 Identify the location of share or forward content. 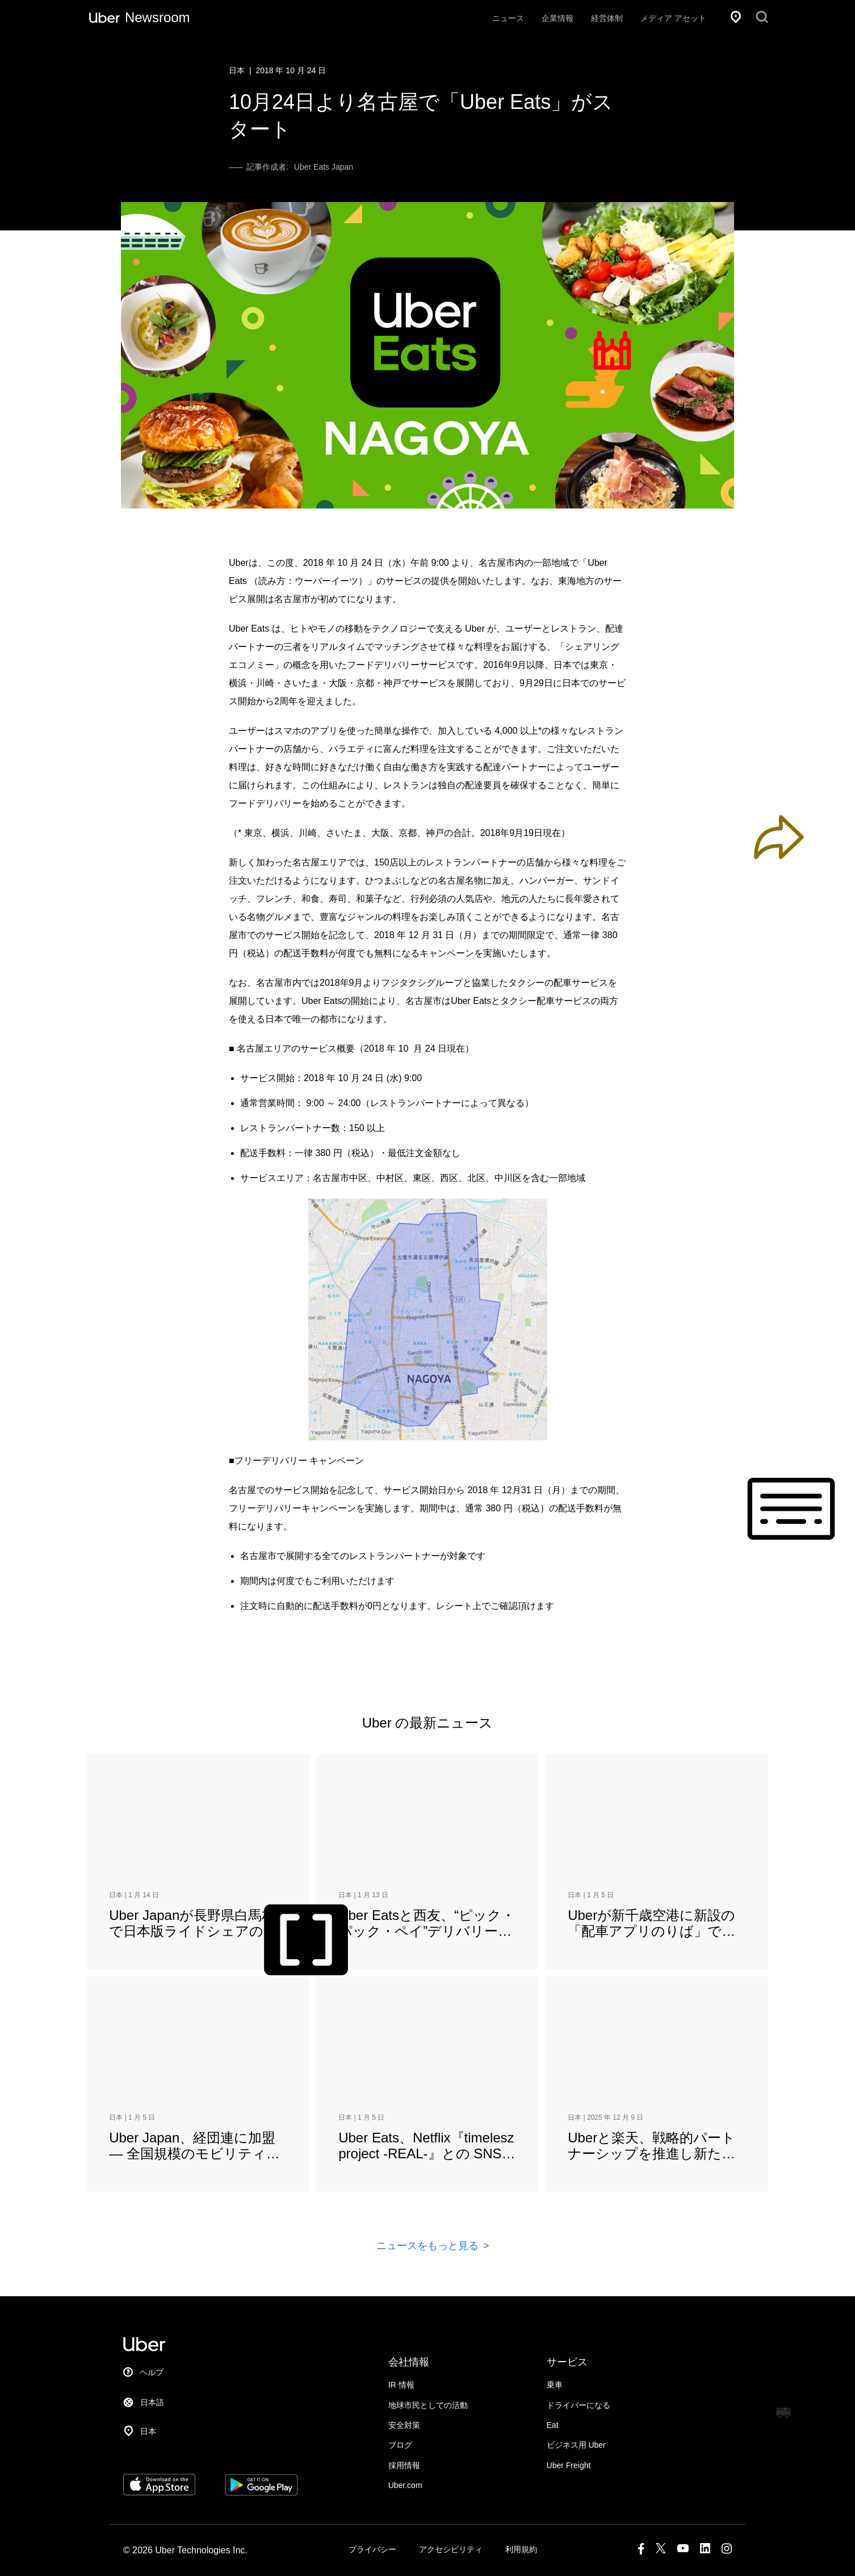
(779, 837).